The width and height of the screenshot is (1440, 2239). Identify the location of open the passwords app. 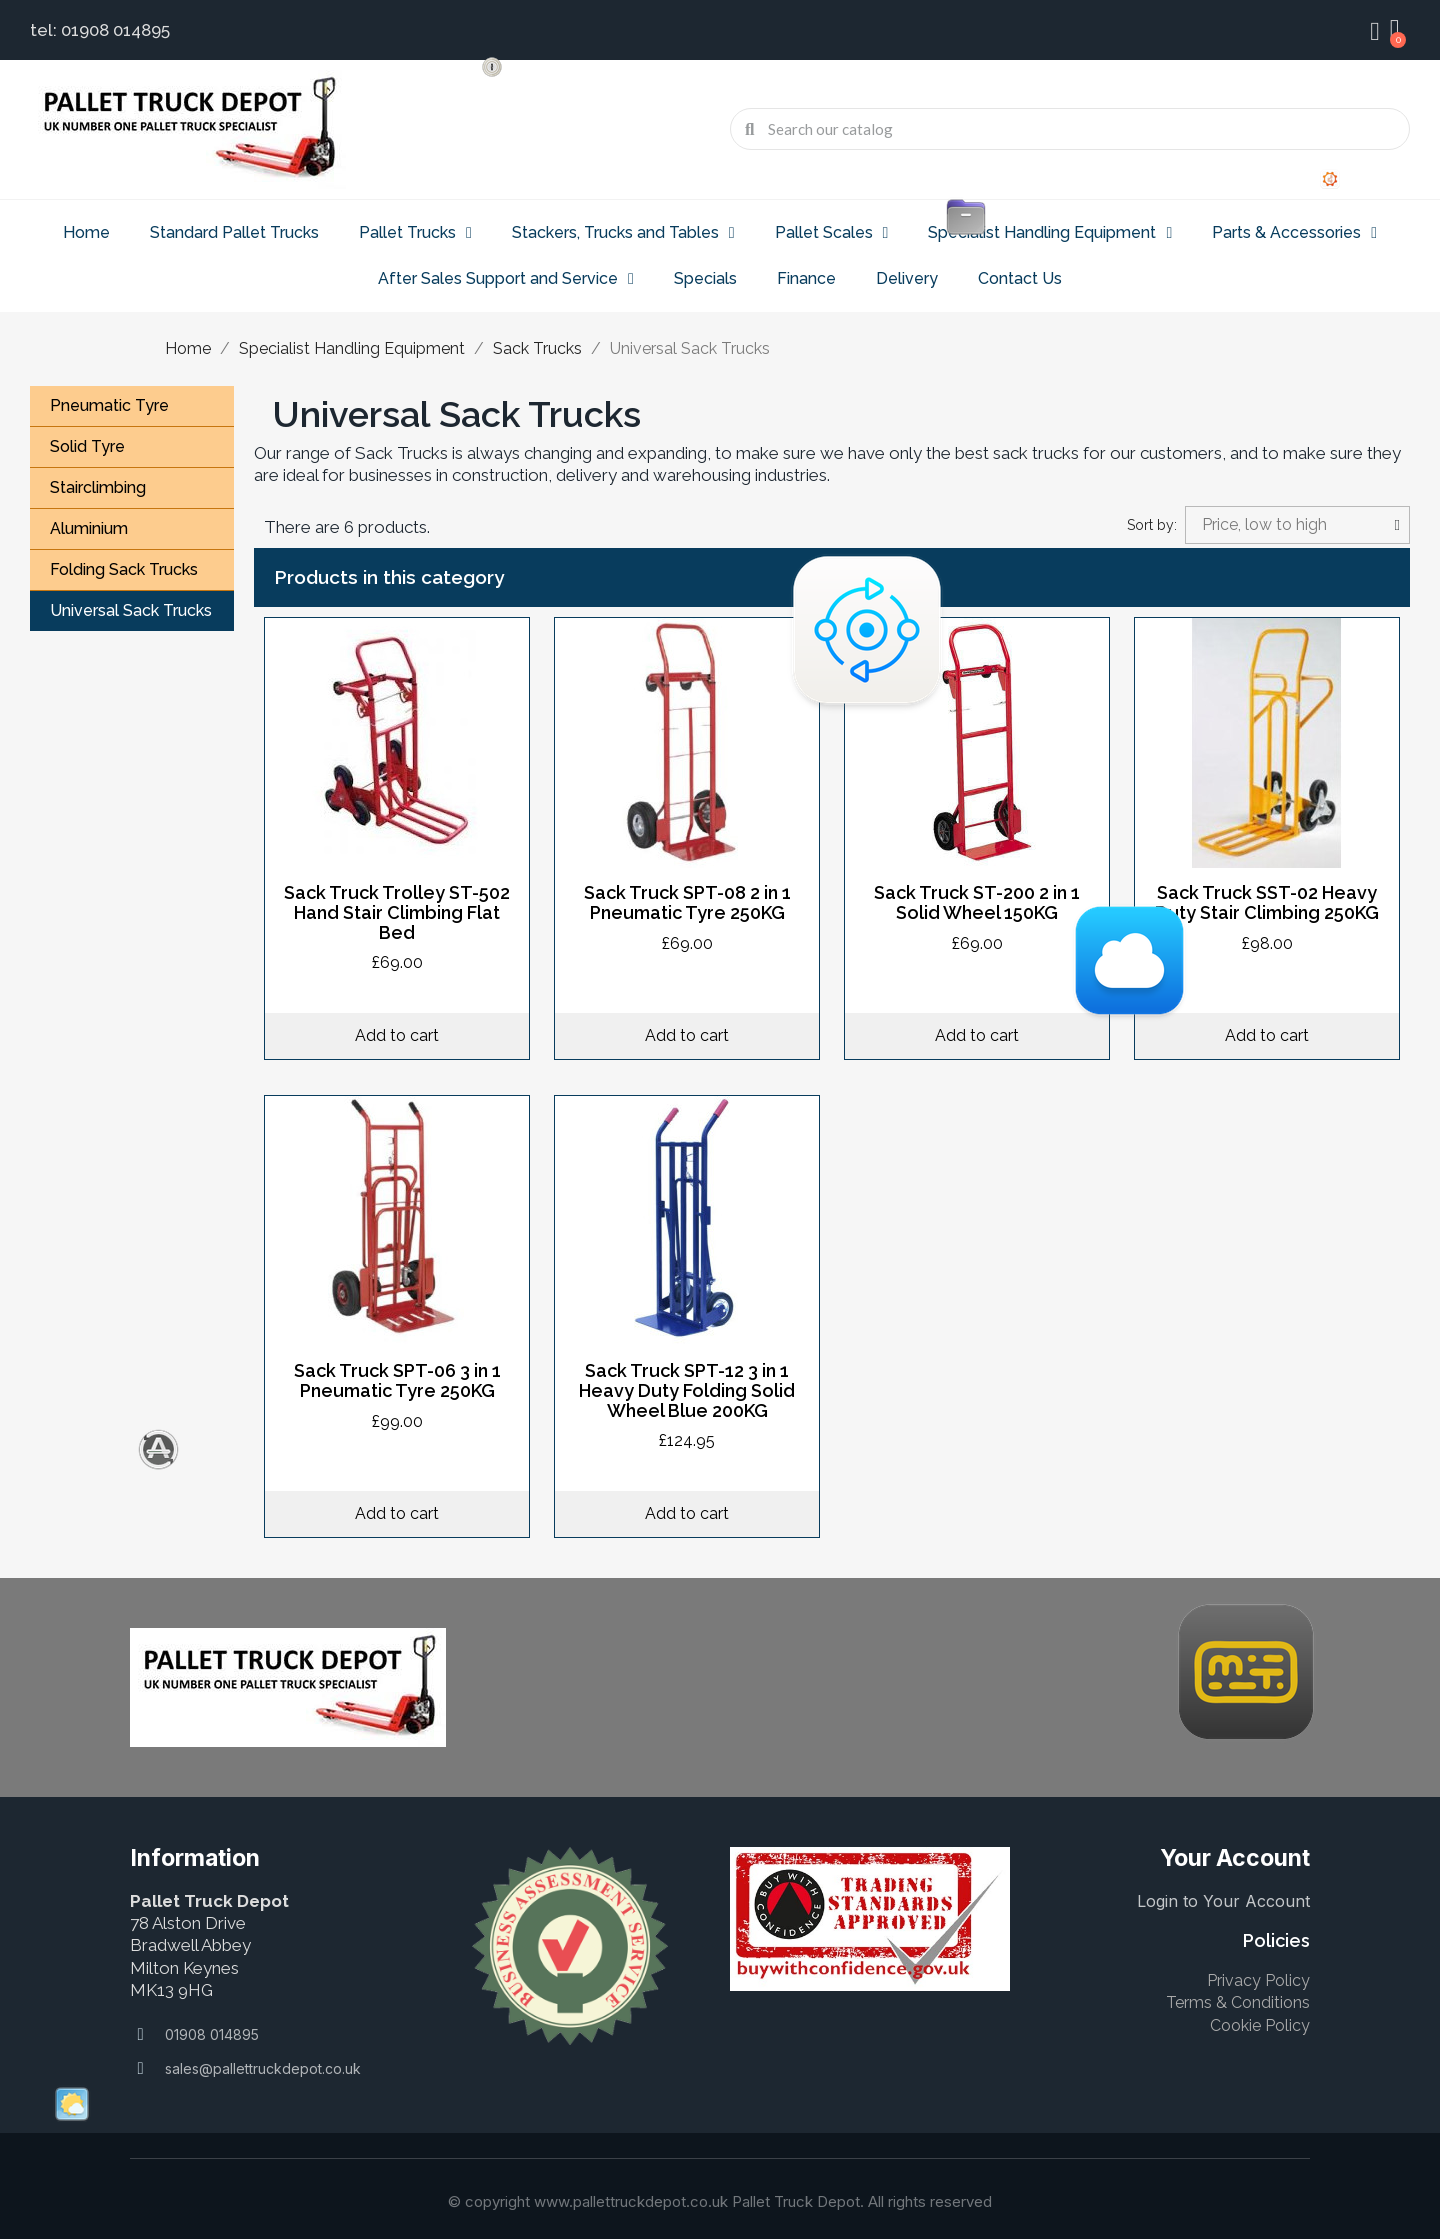
(492, 67).